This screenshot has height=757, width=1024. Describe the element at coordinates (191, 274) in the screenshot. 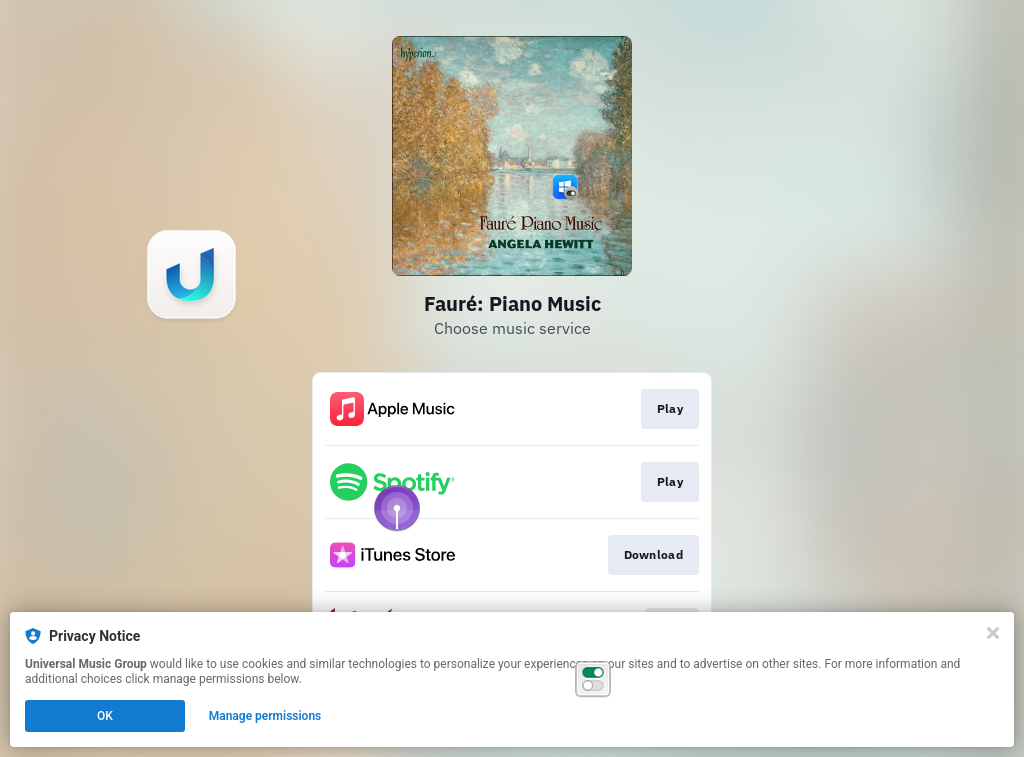

I see `launch ulauncher application` at that location.